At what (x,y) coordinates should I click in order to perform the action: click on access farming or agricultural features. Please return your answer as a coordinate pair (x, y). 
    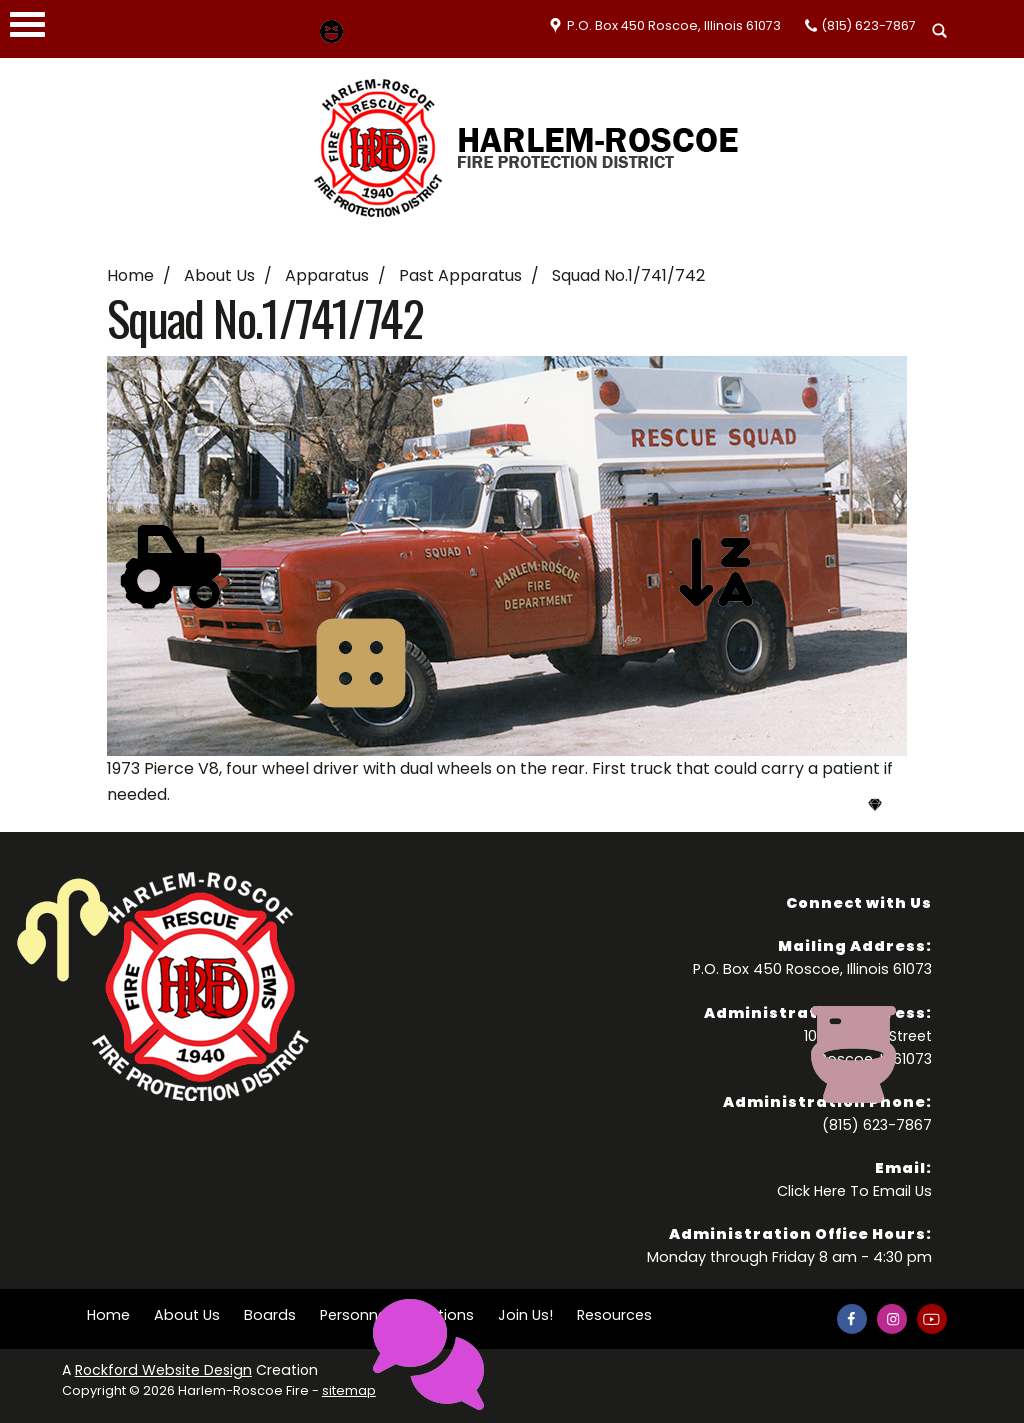
    Looking at the image, I should click on (171, 564).